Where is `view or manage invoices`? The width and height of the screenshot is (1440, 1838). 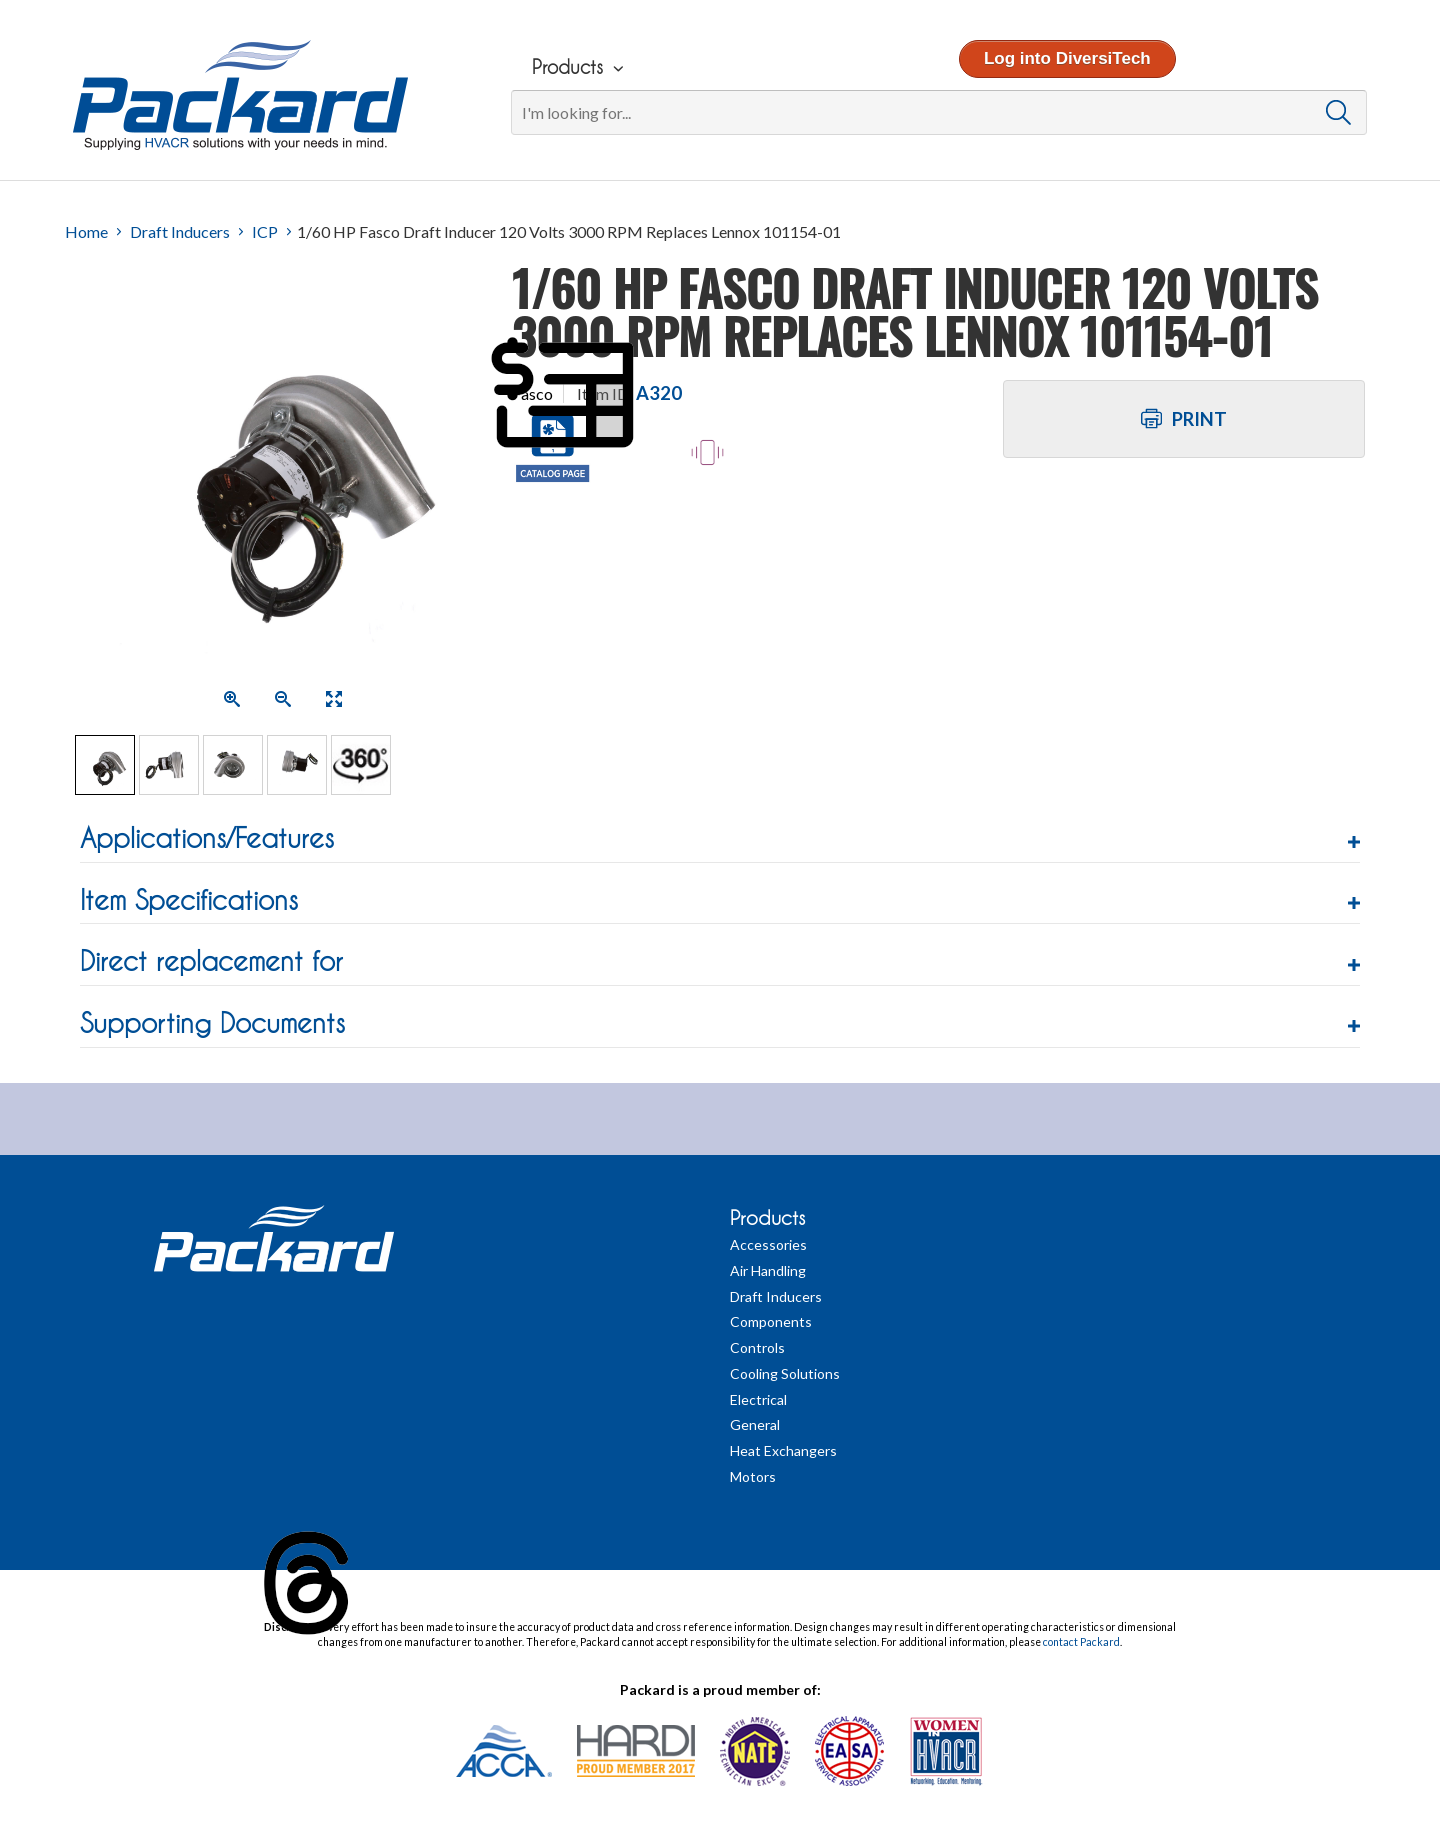 view or manage invoices is located at coordinates (565, 395).